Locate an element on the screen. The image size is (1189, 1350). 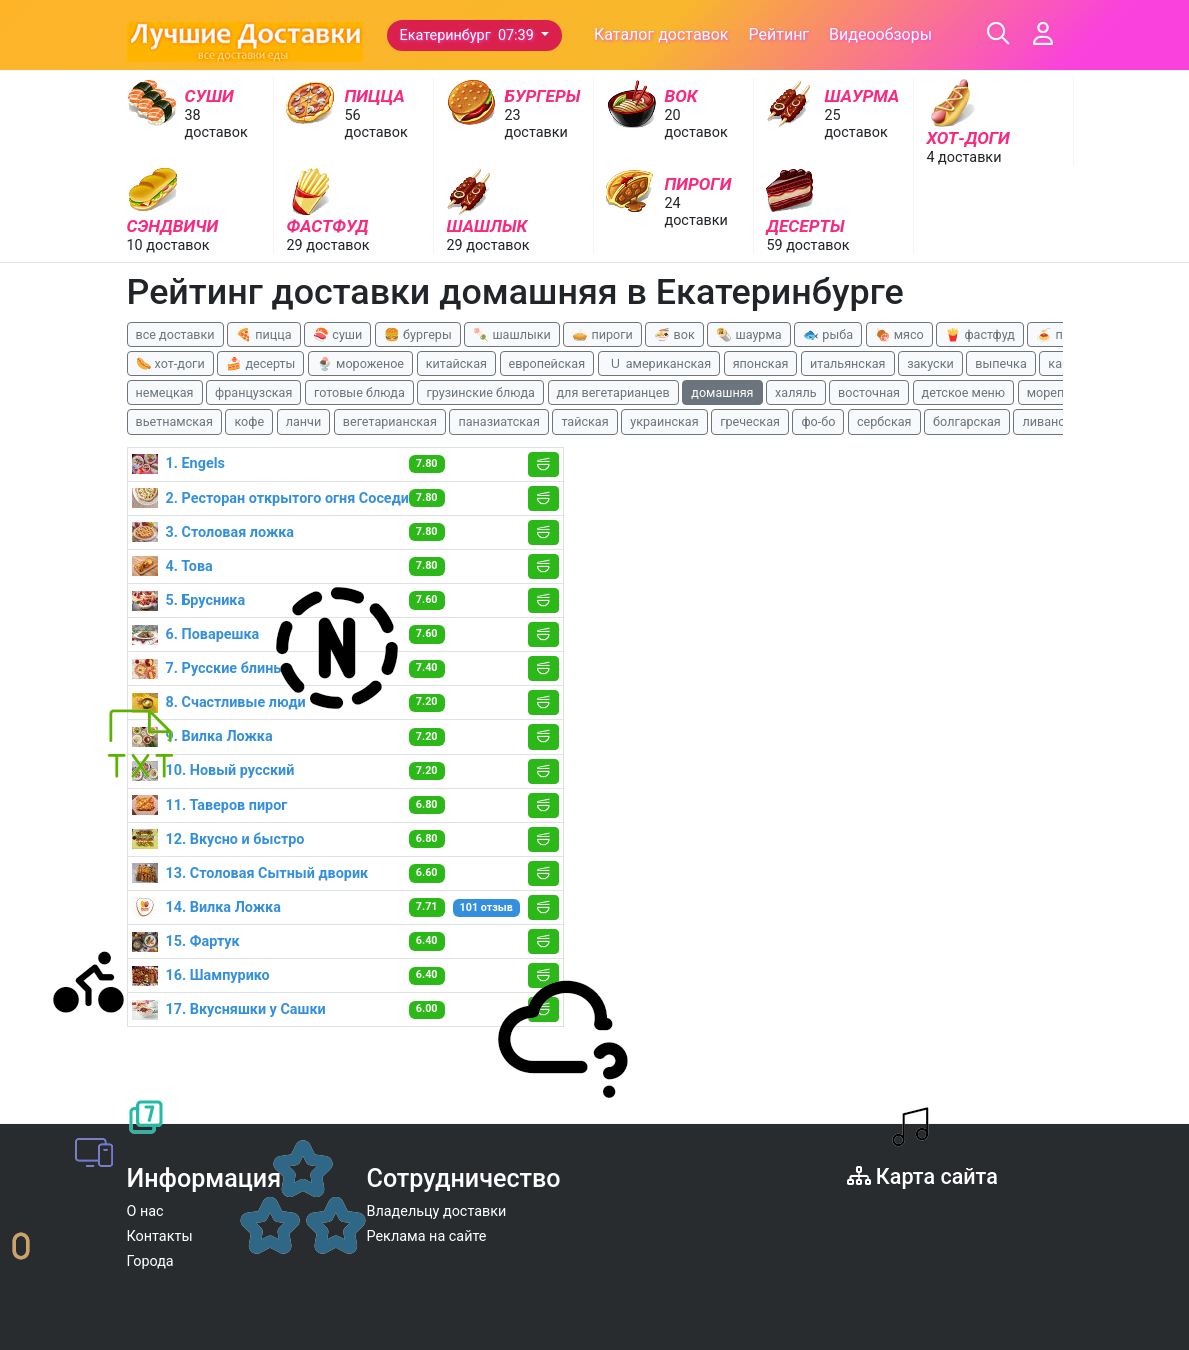
access music or audio player is located at coordinates (912, 1127).